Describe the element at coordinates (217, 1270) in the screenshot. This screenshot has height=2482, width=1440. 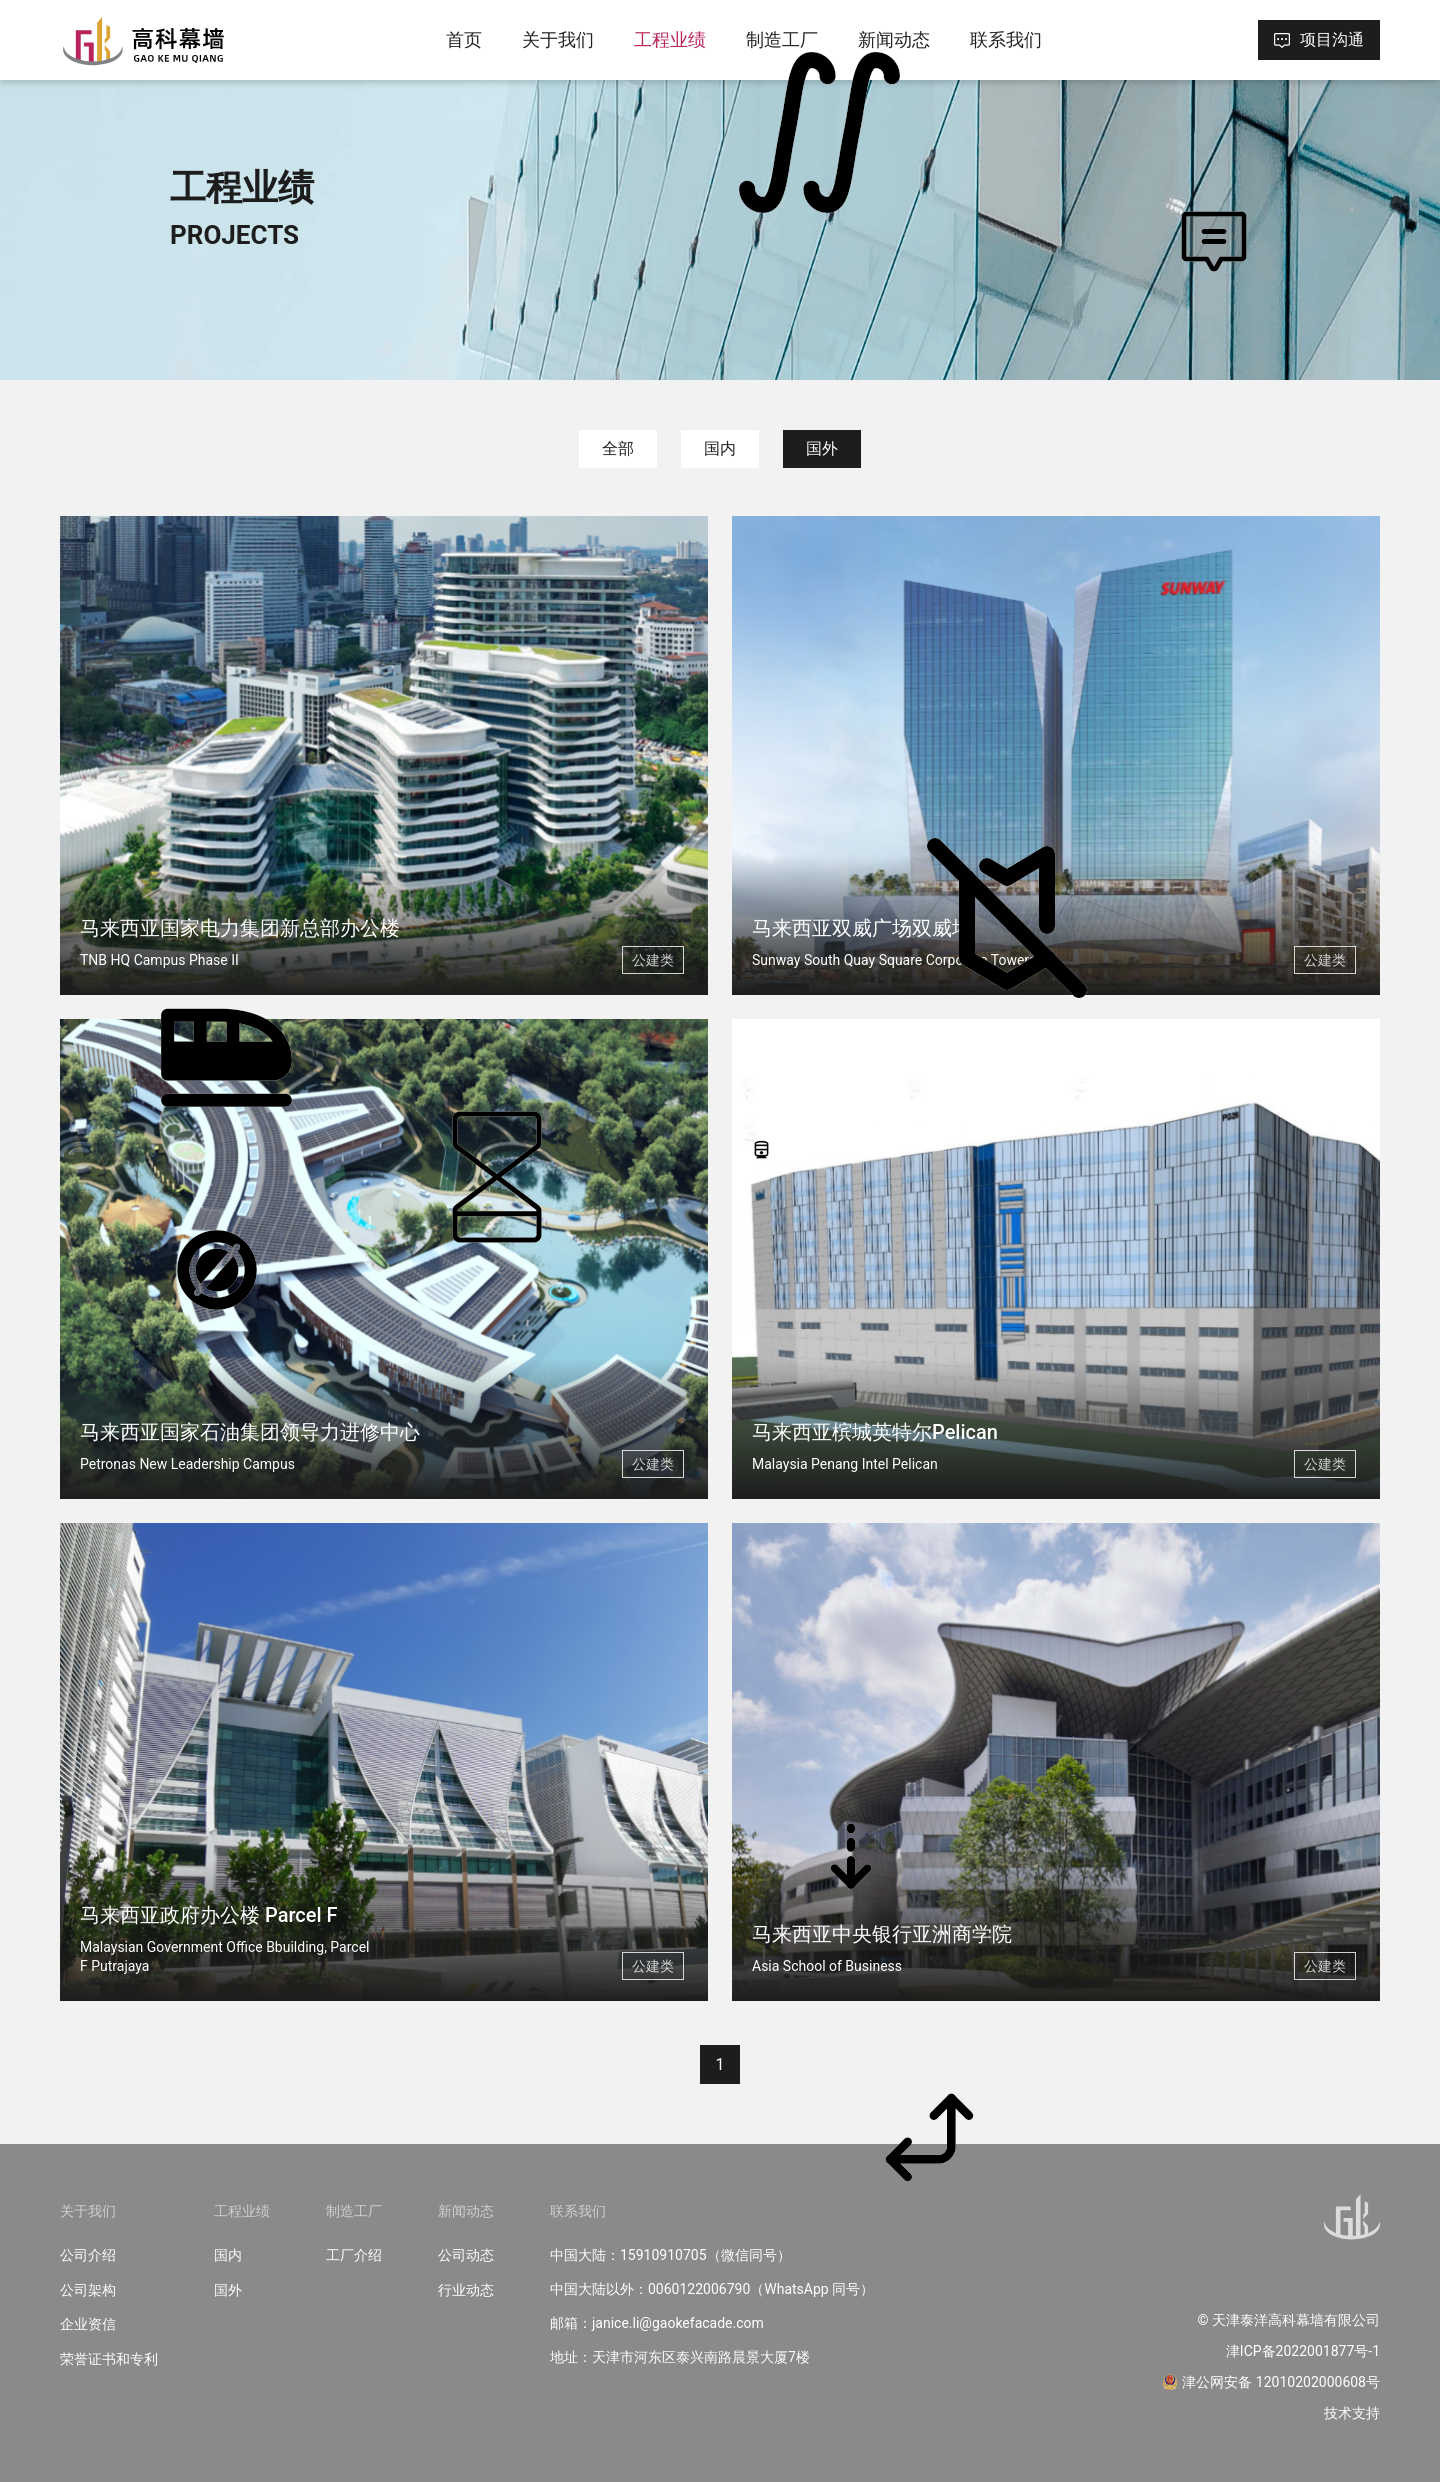
I see `indicates empty or null state` at that location.